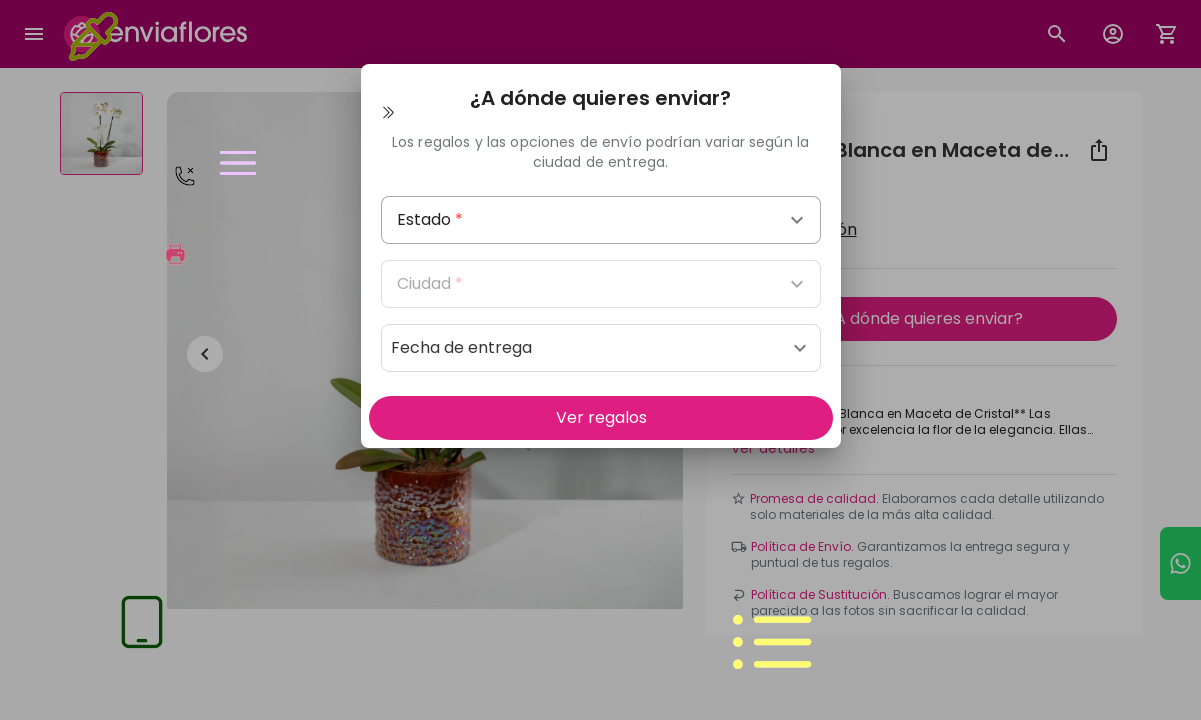 The height and width of the screenshot is (720, 1201). Describe the element at coordinates (142, 622) in the screenshot. I see `view on tablet device` at that location.